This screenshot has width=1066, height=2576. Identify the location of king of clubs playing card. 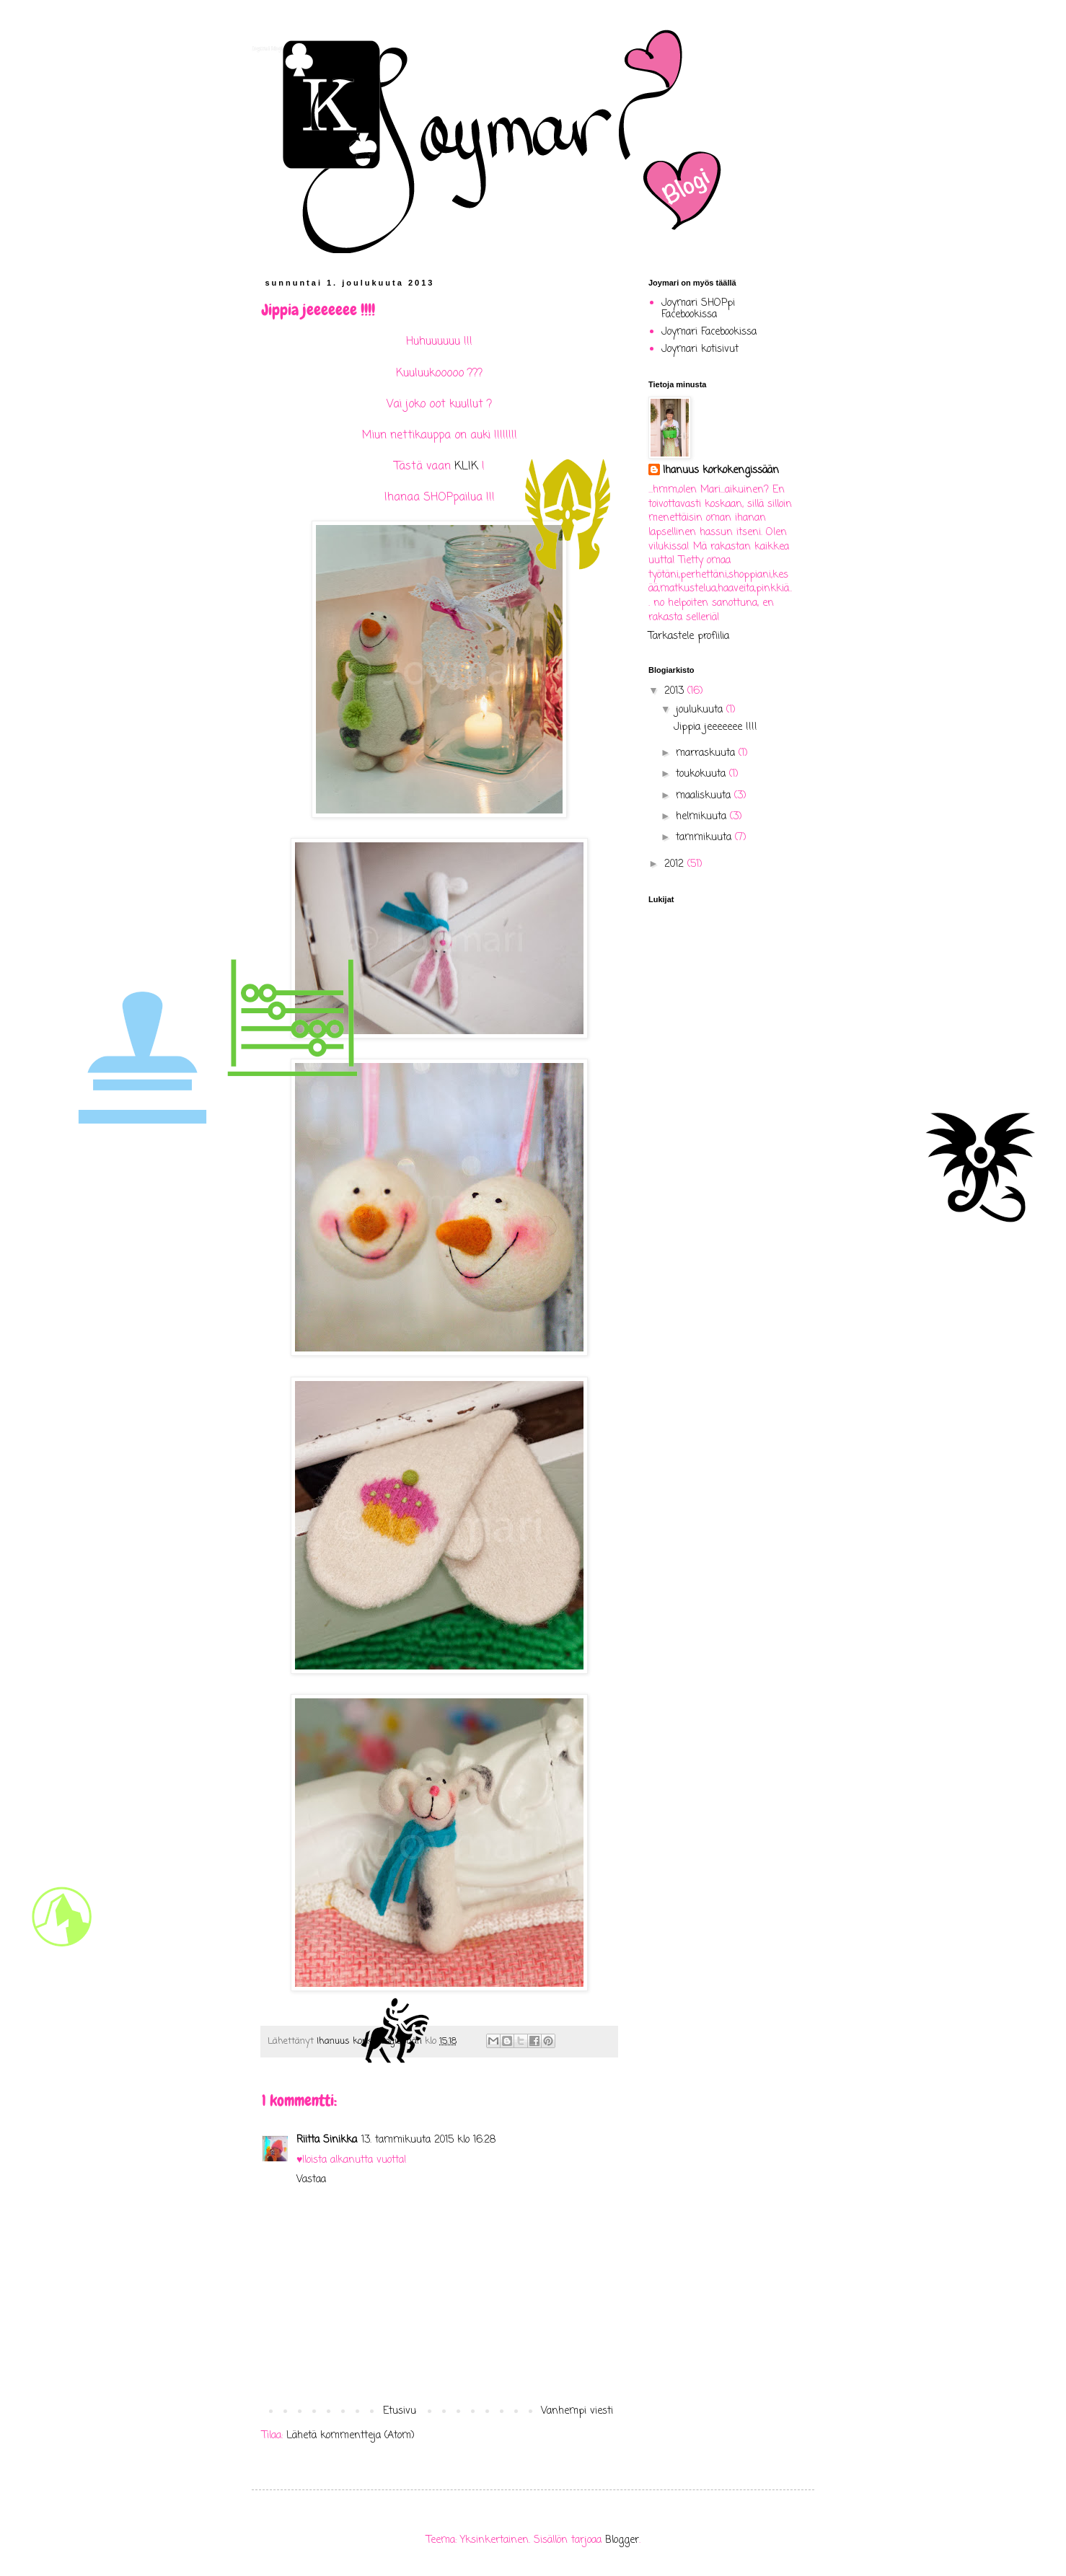
(331, 105).